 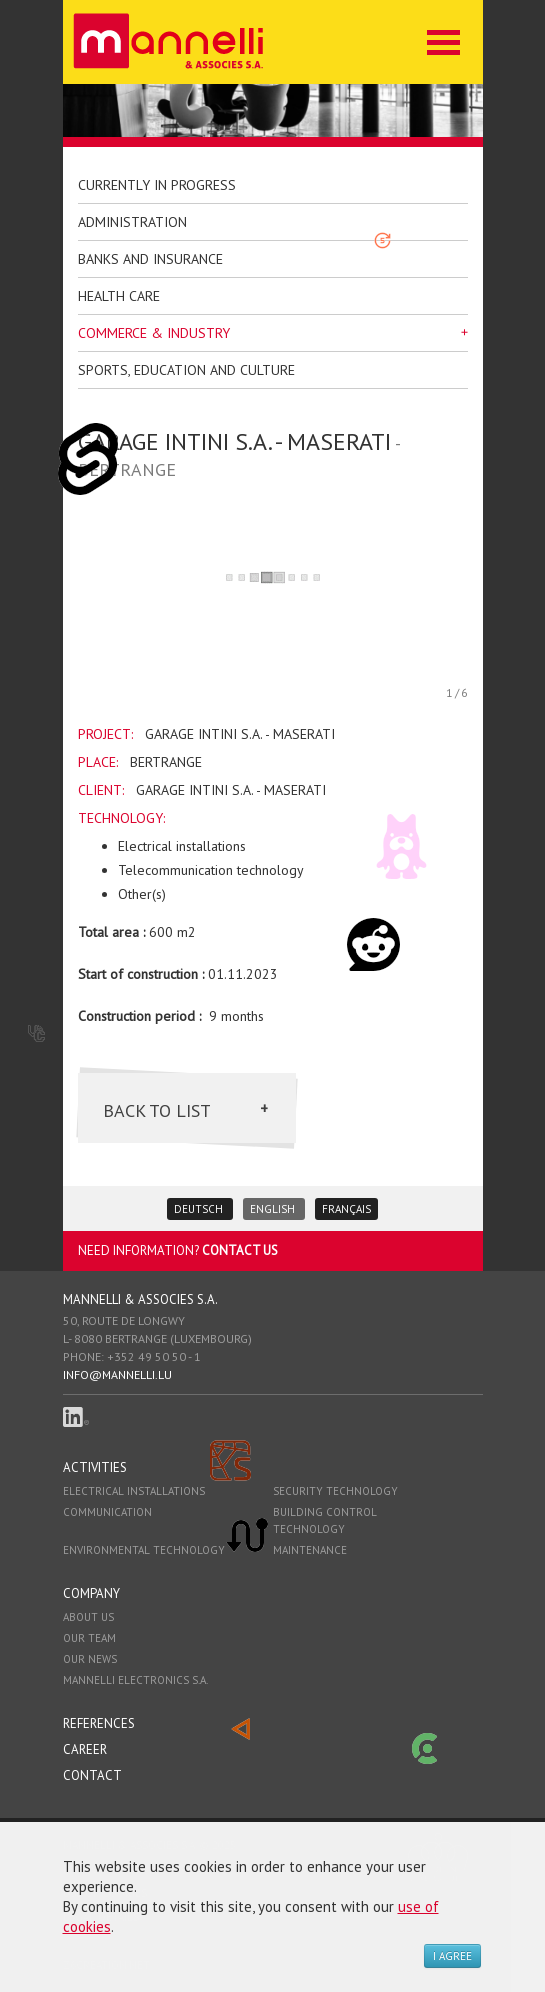 What do you see at coordinates (88, 459) in the screenshot?
I see `svelte framework logo` at bounding box center [88, 459].